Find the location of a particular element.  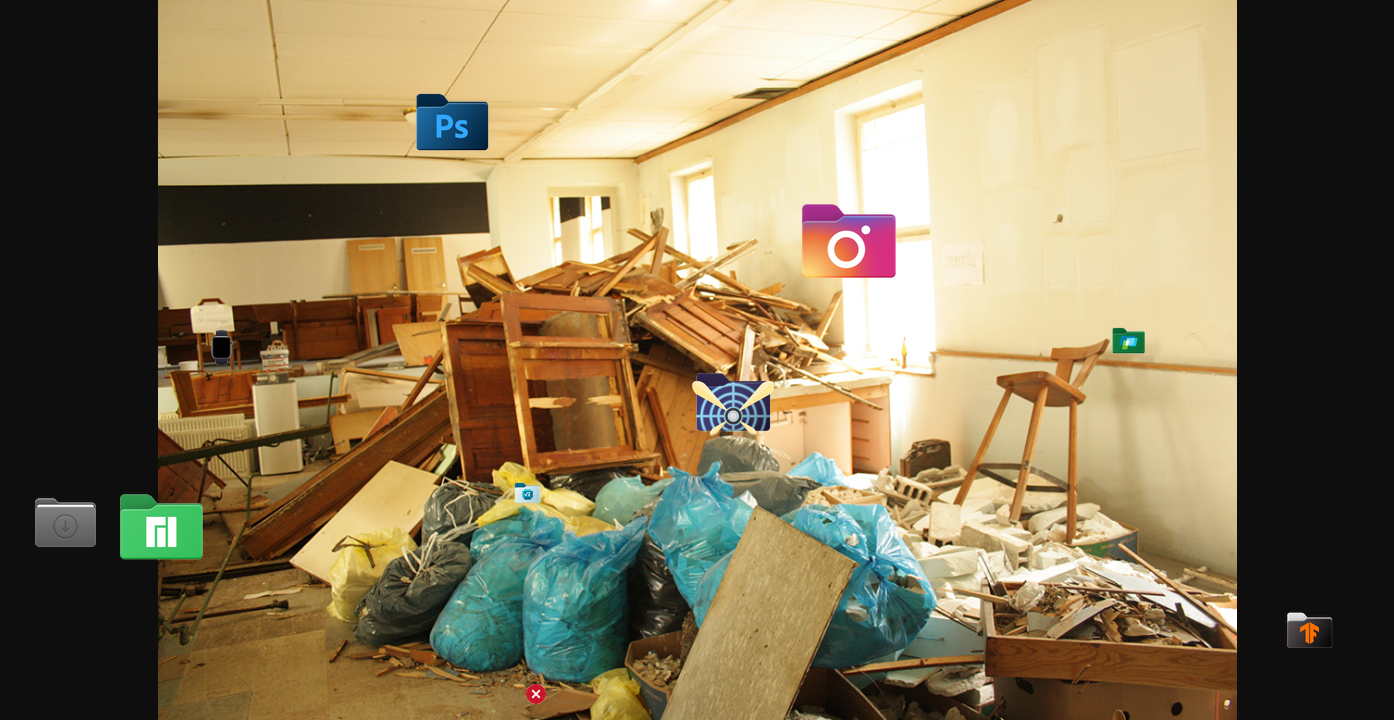

open folder containing pokémon beast ball assets is located at coordinates (733, 404).